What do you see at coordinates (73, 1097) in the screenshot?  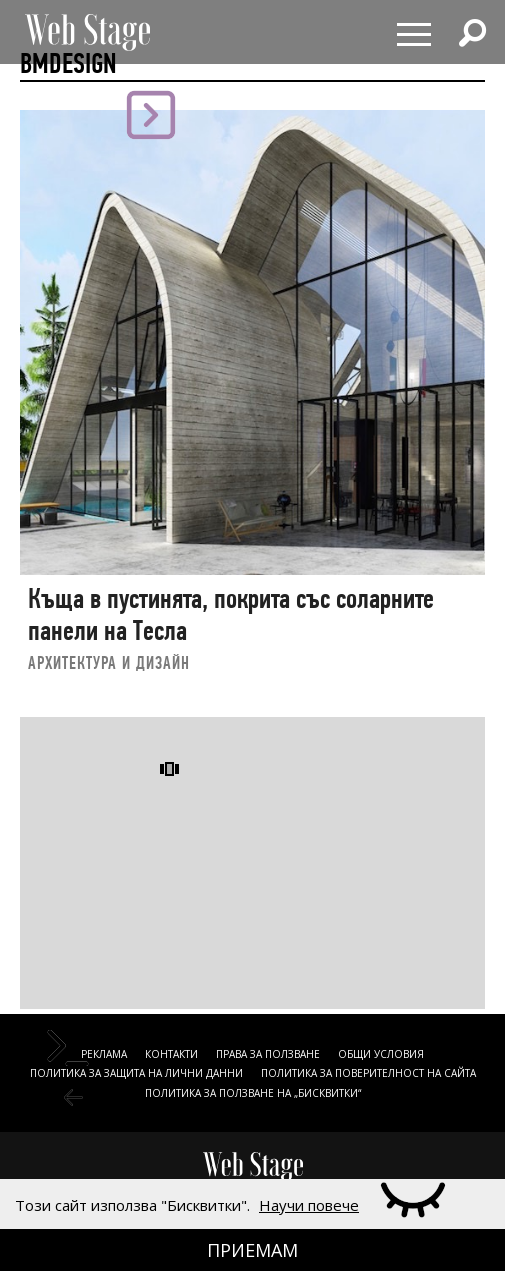 I see `go back to the previous screen` at bounding box center [73, 1097].